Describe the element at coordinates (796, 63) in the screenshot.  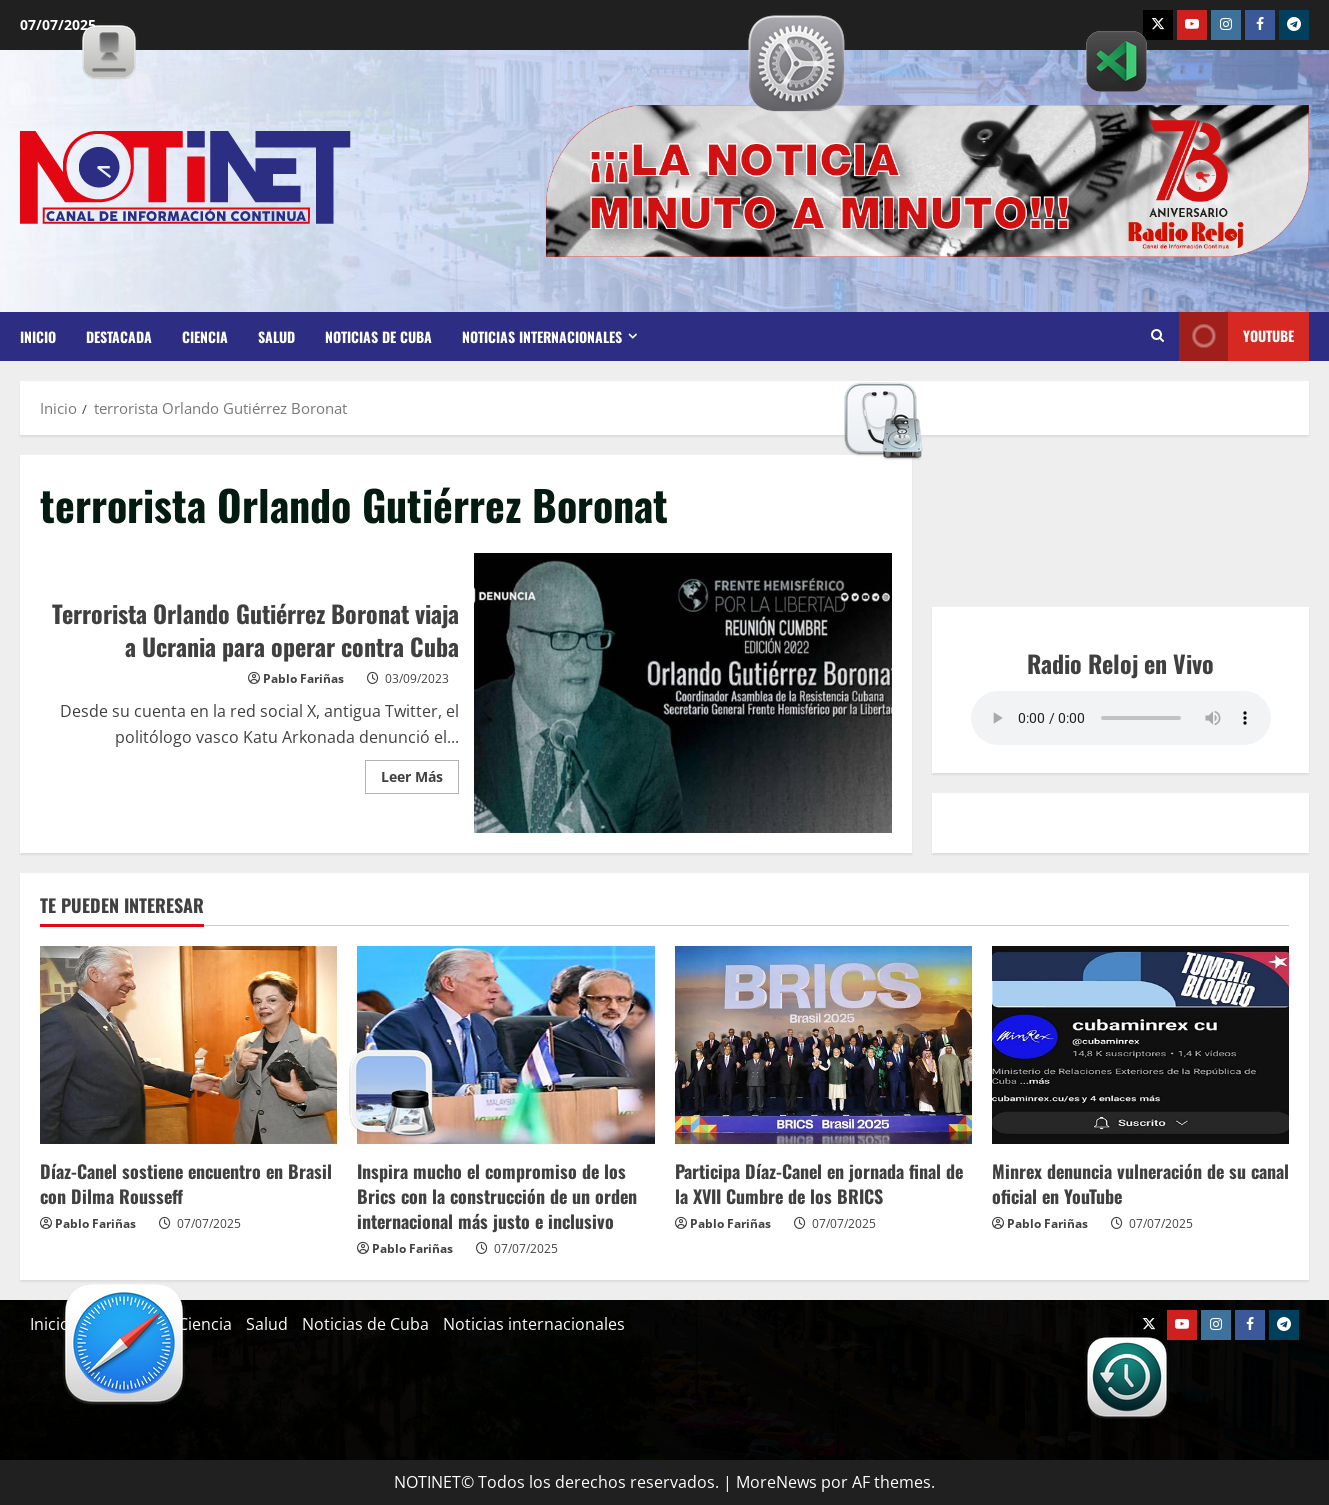
I see `open system preferences` at that location.